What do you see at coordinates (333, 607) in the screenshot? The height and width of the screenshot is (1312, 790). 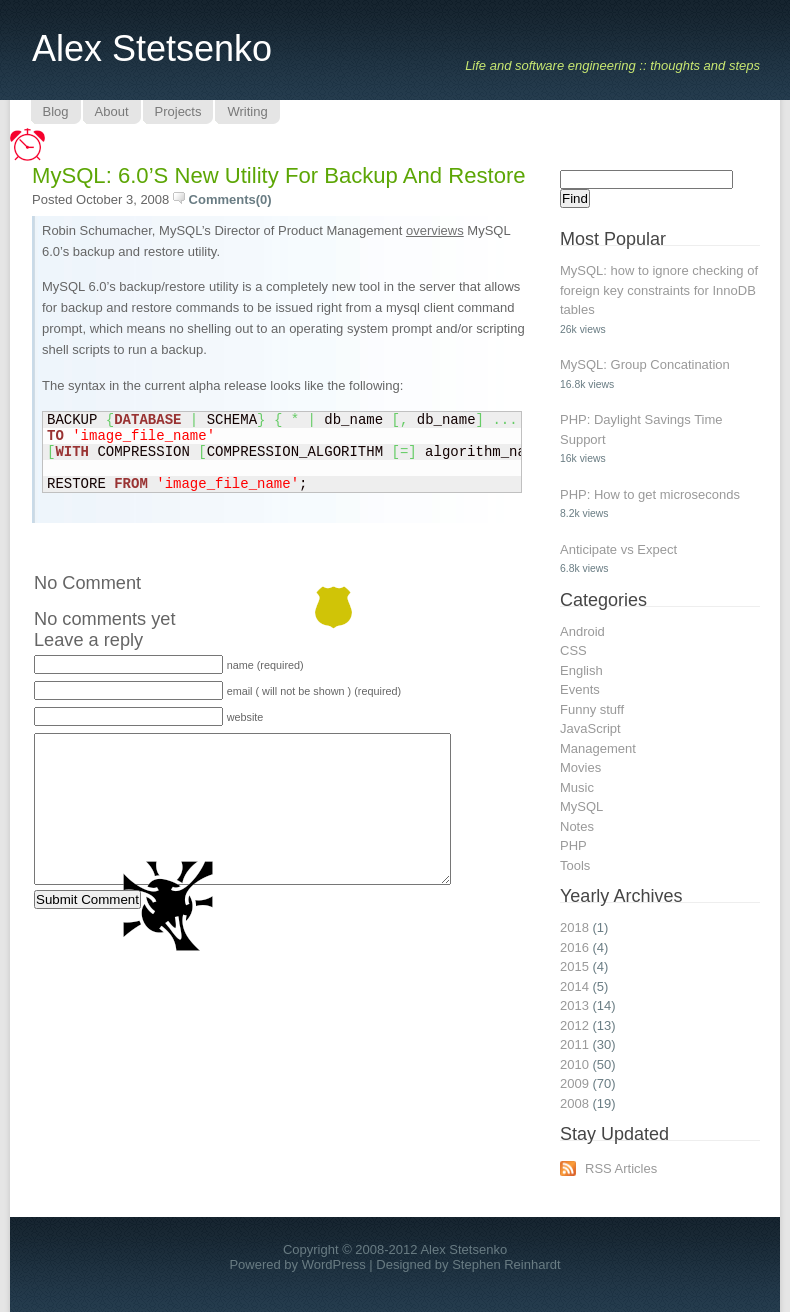 I see `view law enforcement or security features` at bounding box center [333, 607].